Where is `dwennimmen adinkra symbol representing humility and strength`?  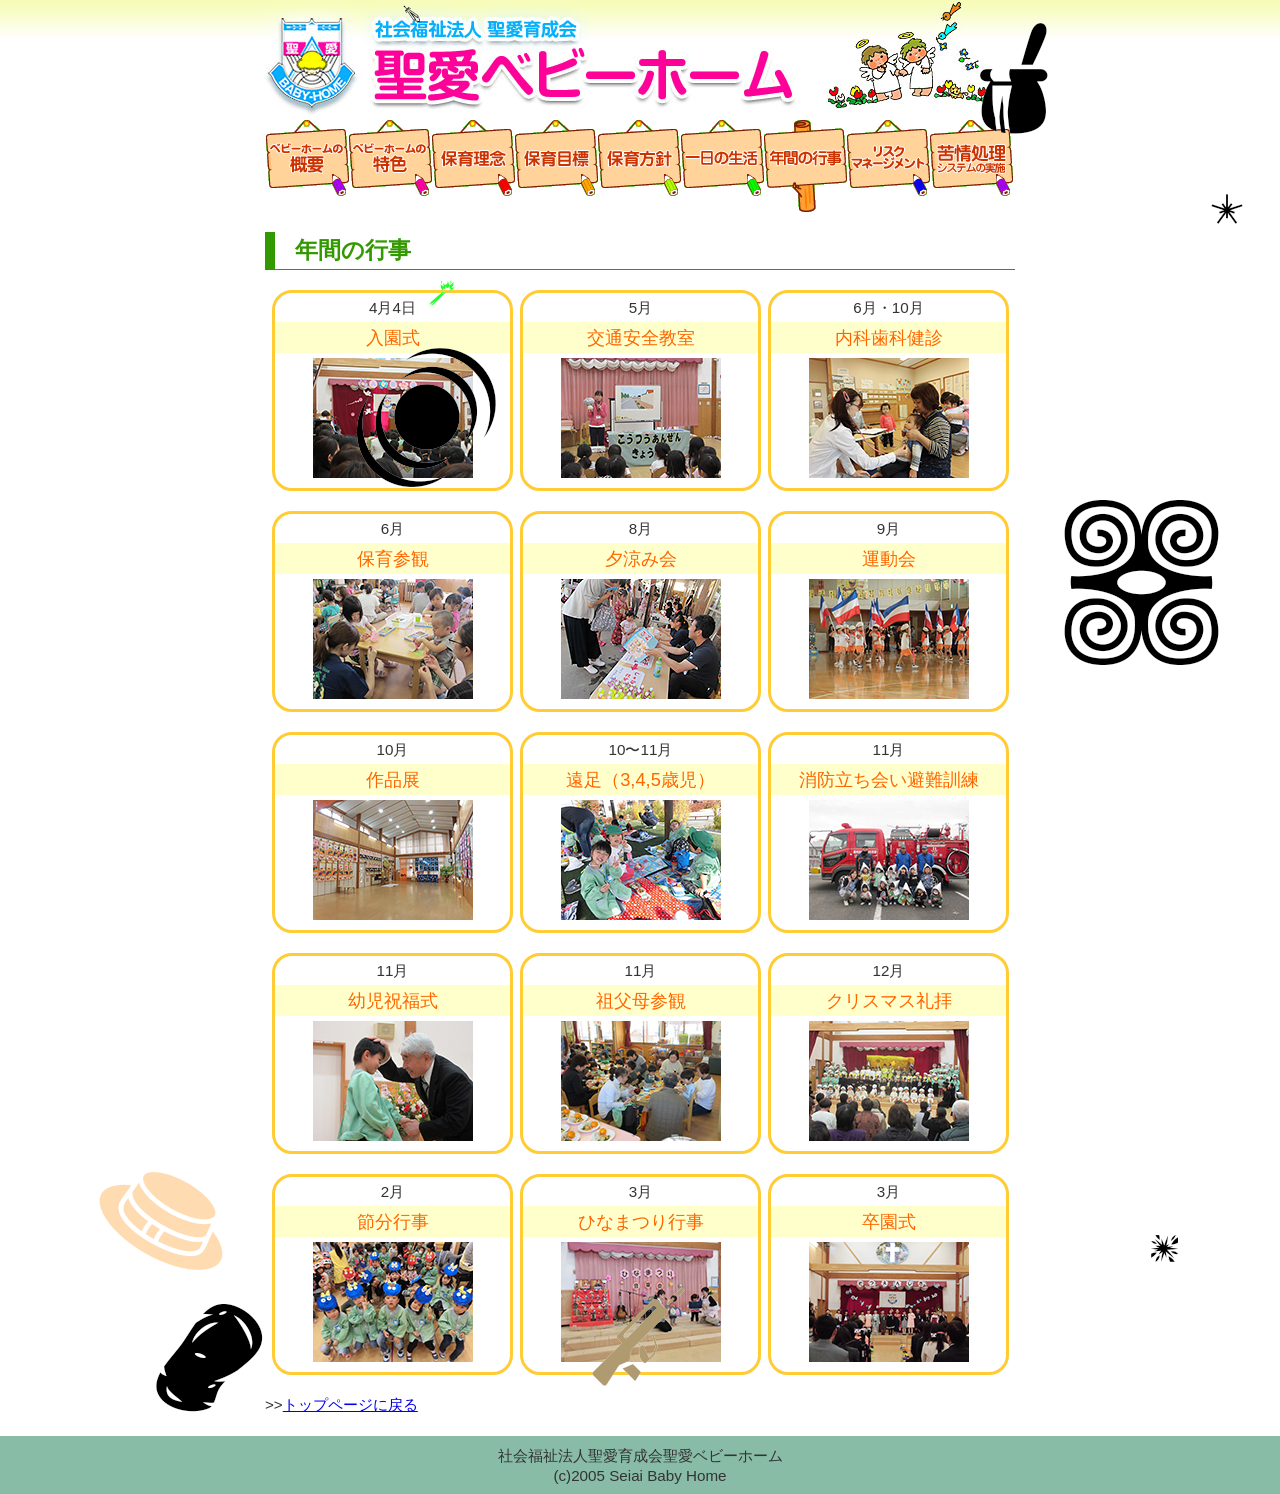 dwennimmen adinkra symbol representing humility and strength is located at coordinates (1141, 582).